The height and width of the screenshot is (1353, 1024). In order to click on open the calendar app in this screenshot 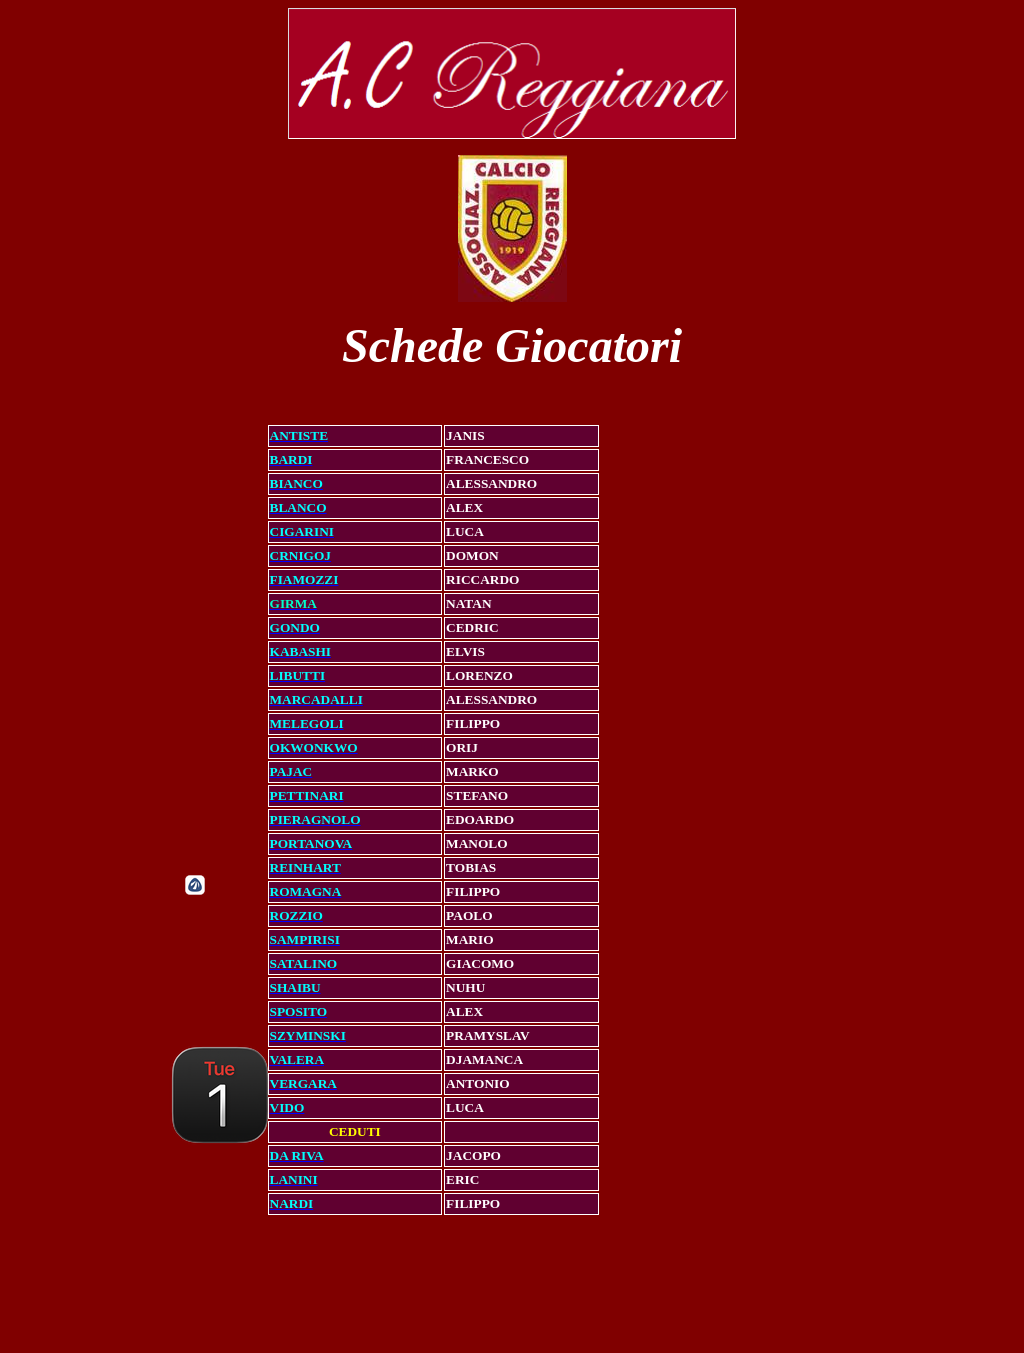, I will do `click(220, 1095)`.